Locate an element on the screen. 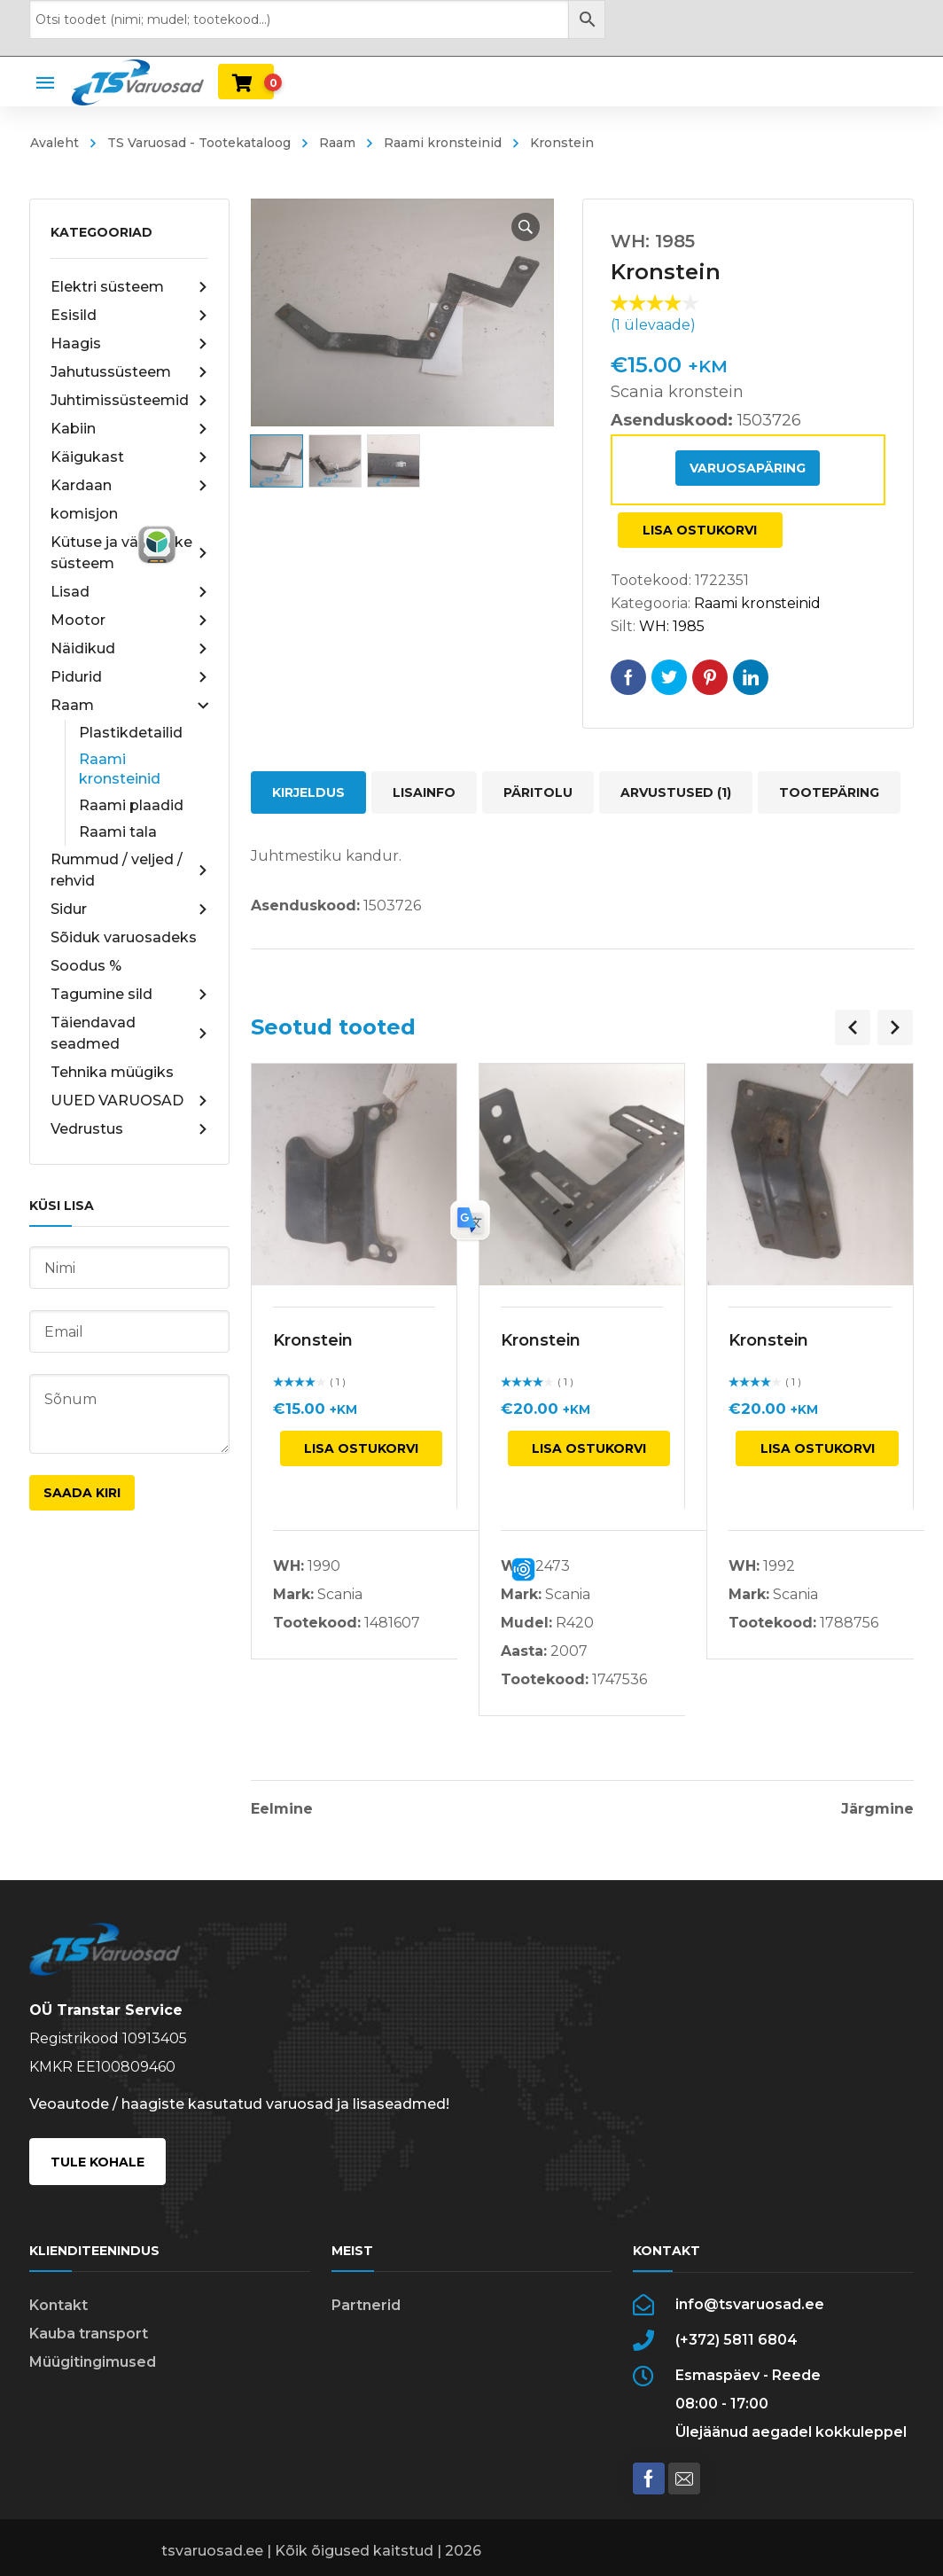 Image resolution: width=943 pixels, height=2576 pixels. open disk partitioning utility is located at coordinates (157, 545).